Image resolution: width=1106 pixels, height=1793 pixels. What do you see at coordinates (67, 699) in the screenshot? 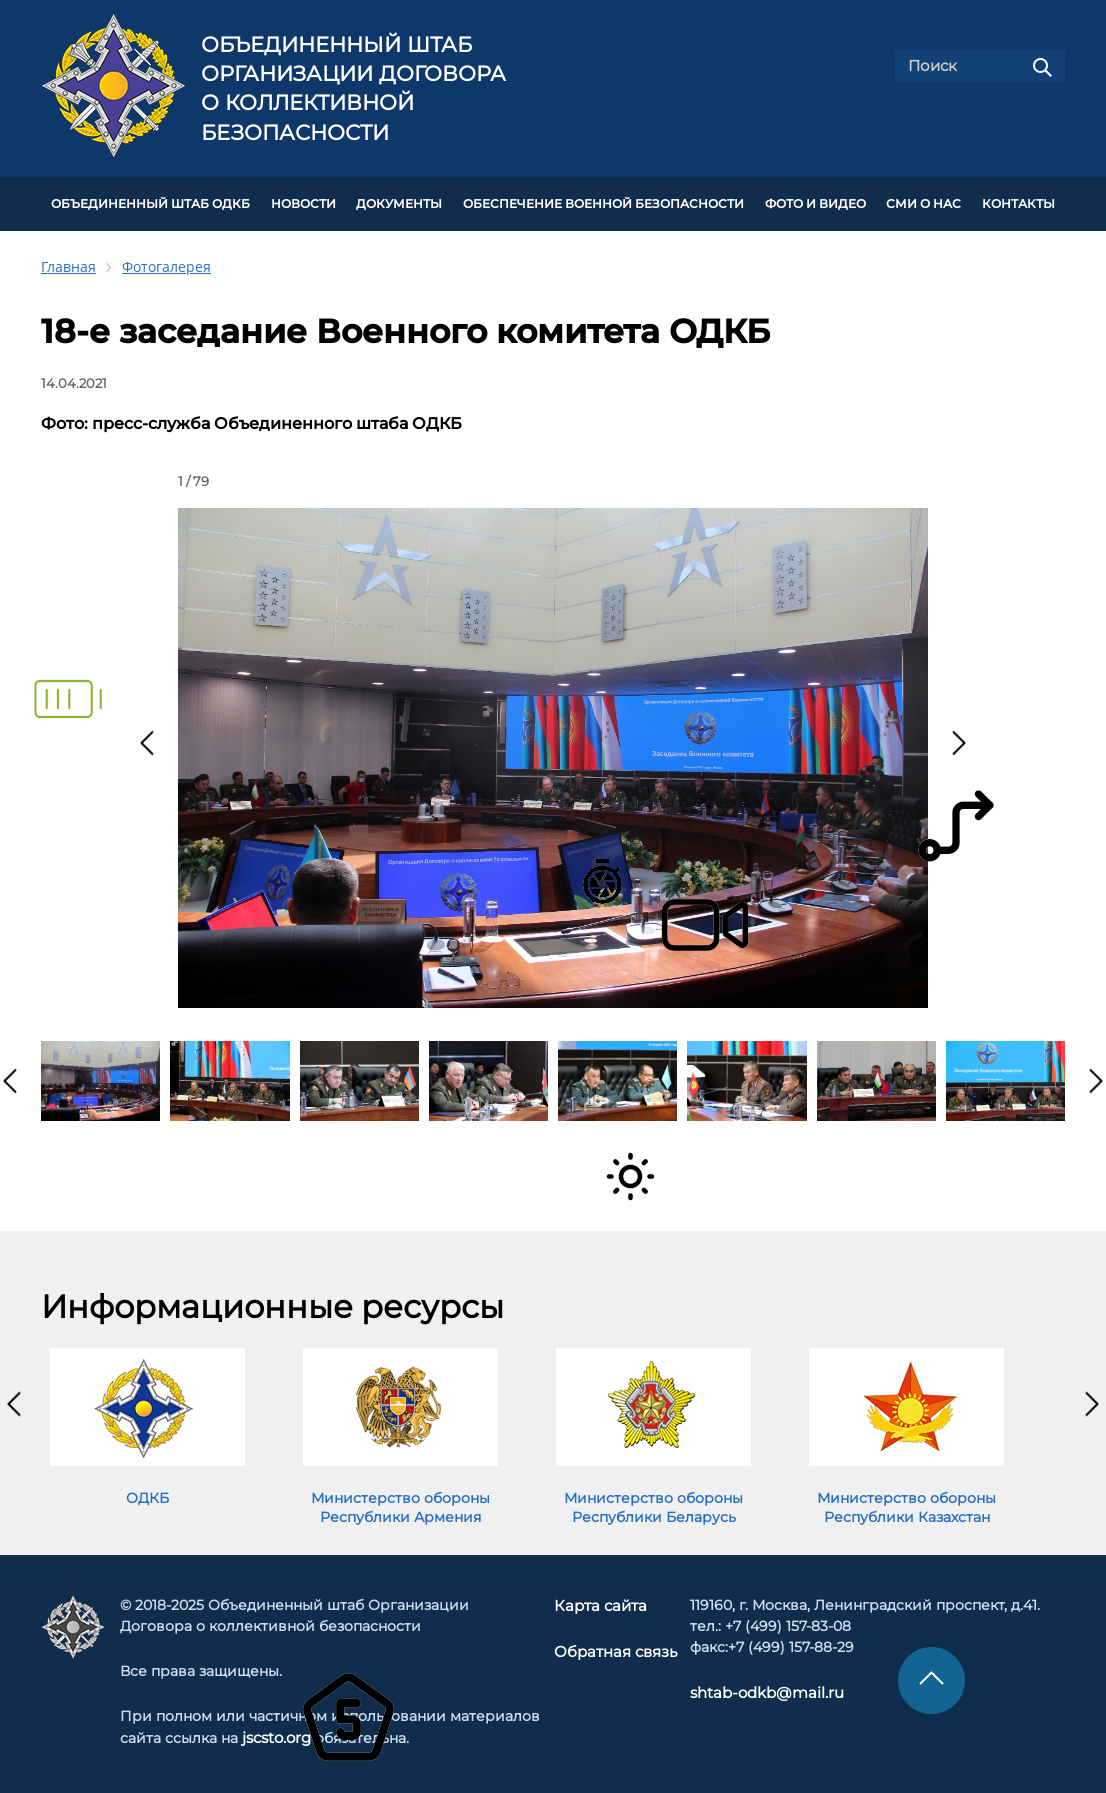
I see `indicates battery is well charged` at bounding box center [67, 699].